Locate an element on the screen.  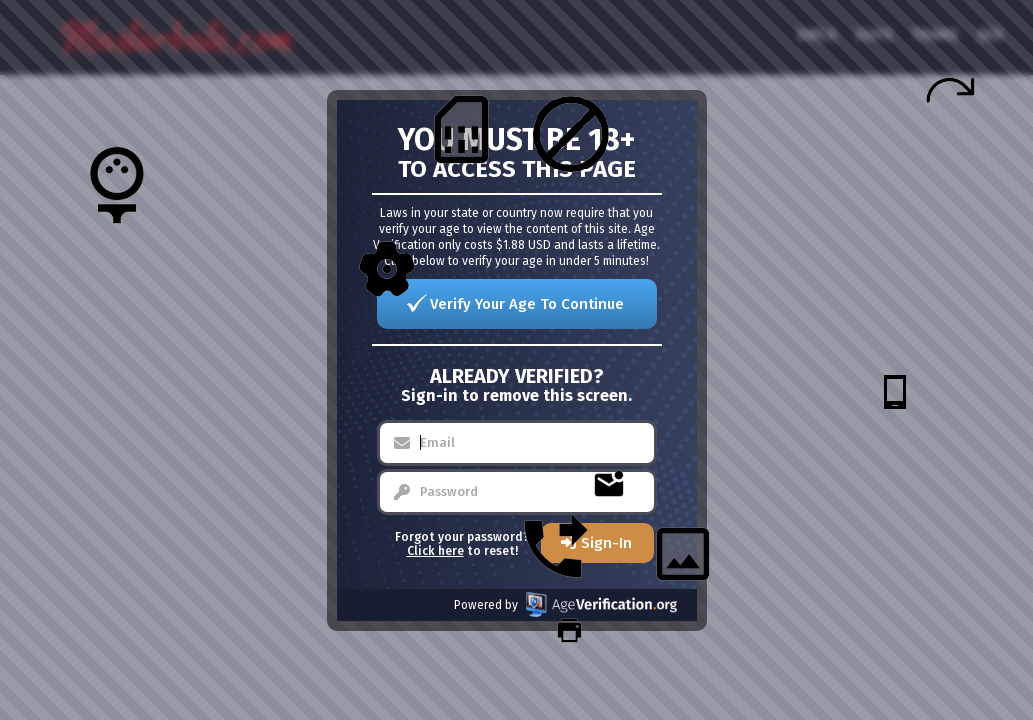
open settings menu is located at coordinates (387, 269).